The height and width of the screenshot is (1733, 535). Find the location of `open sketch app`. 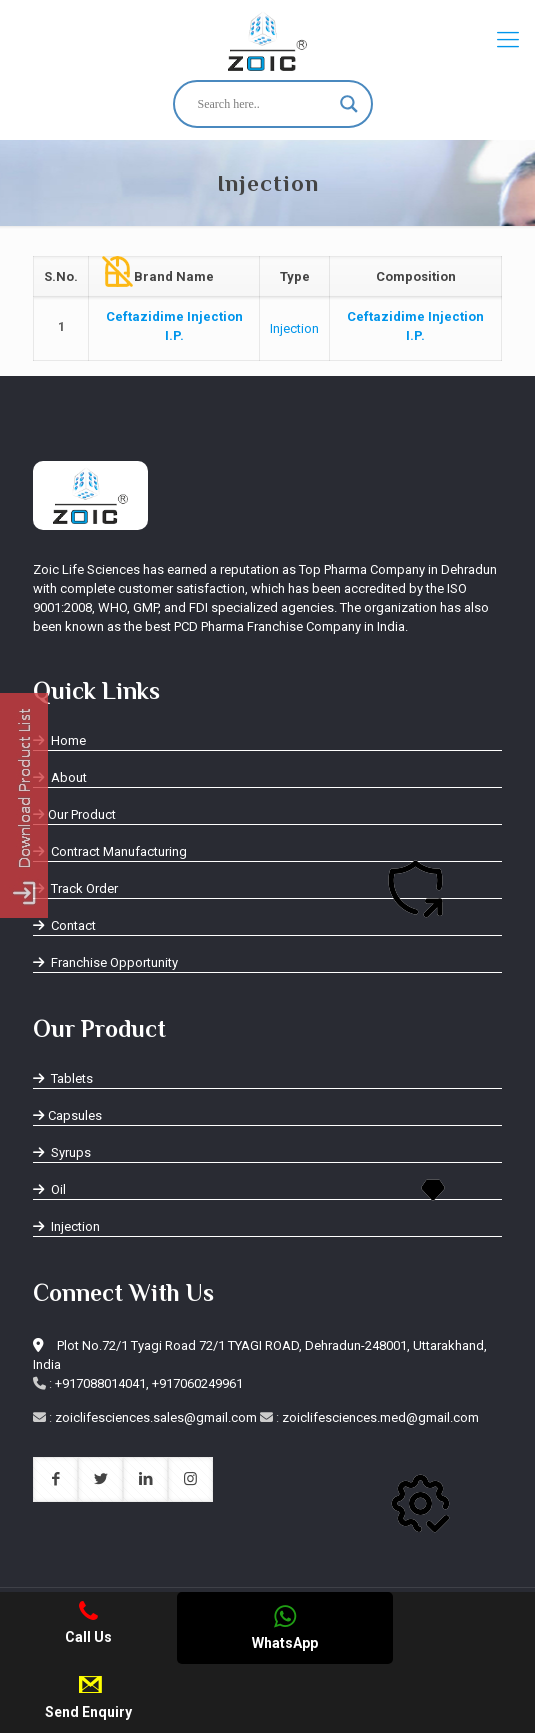

open sketch app is located at coordinates (433, 1190).